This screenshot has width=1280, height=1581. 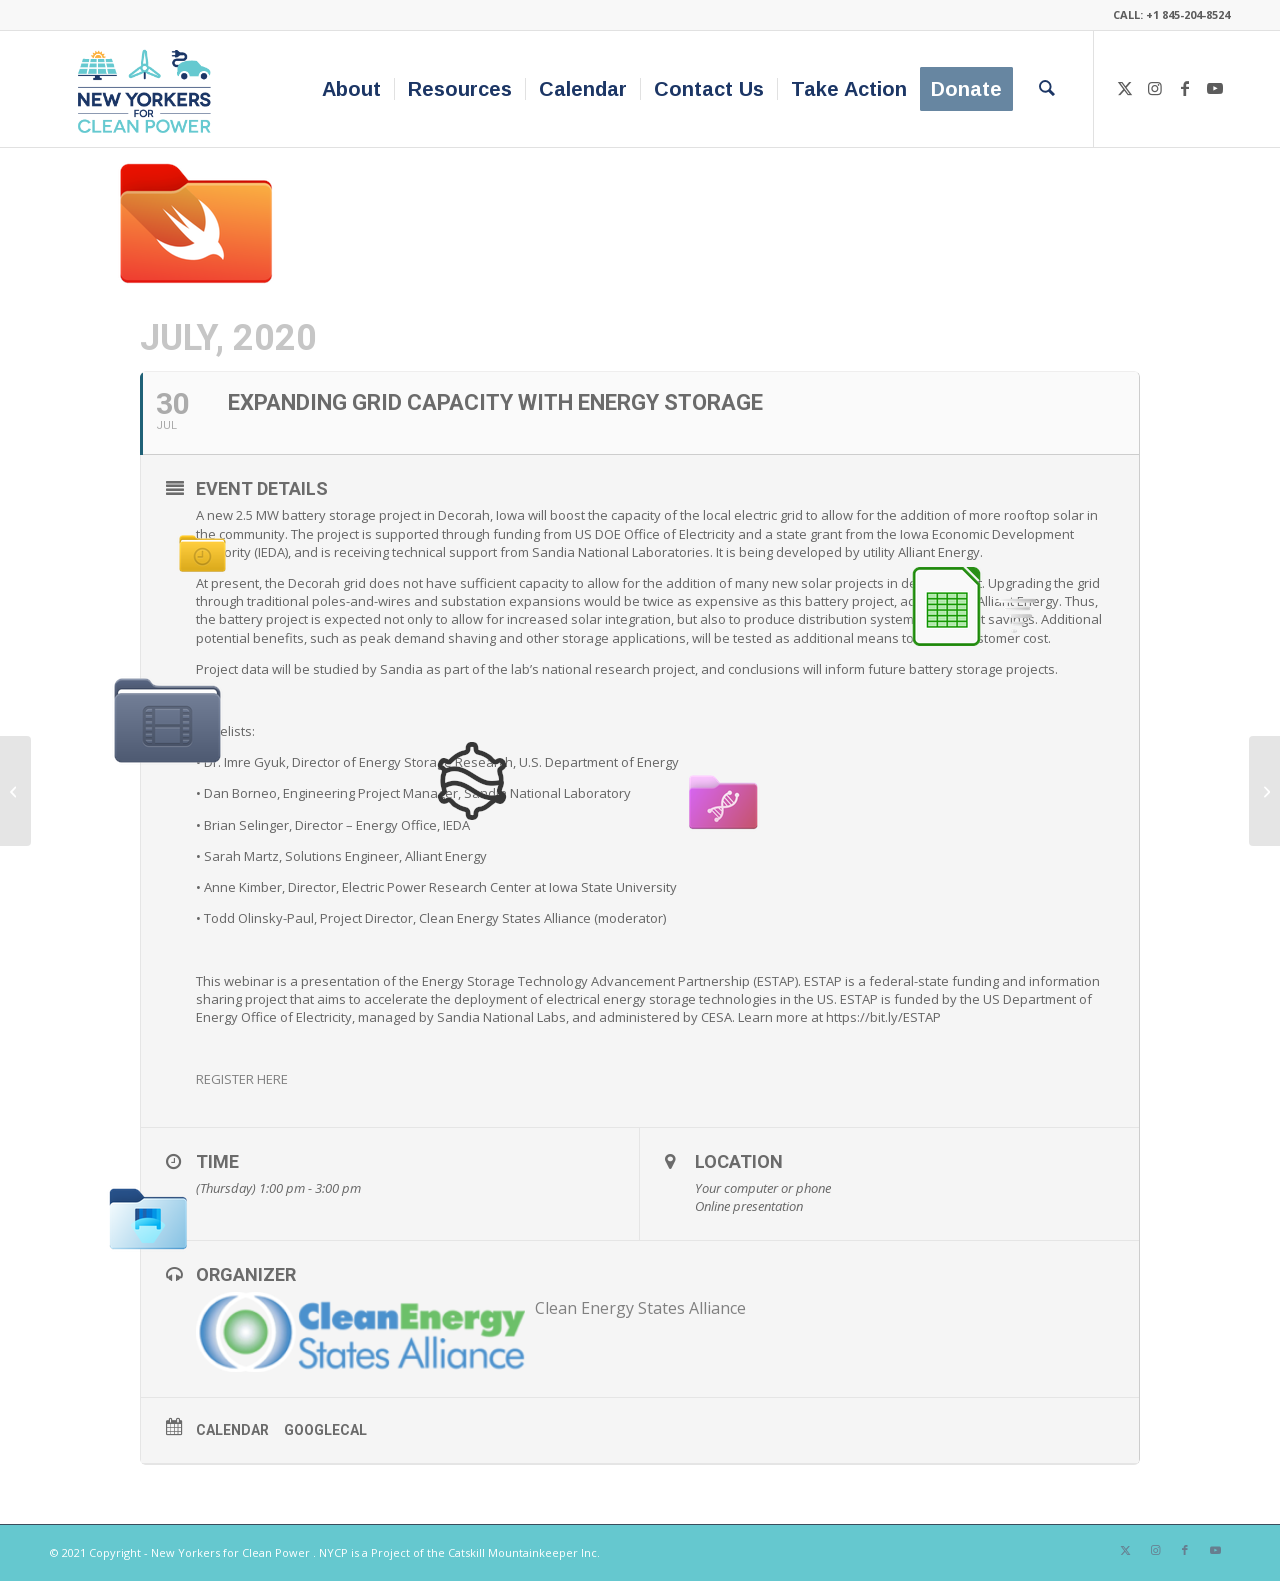 What do you see at coordinates (148, 1221) in the screenshot?
I see `open microsoft warehouse management files` at bounding box center [148, 1221].